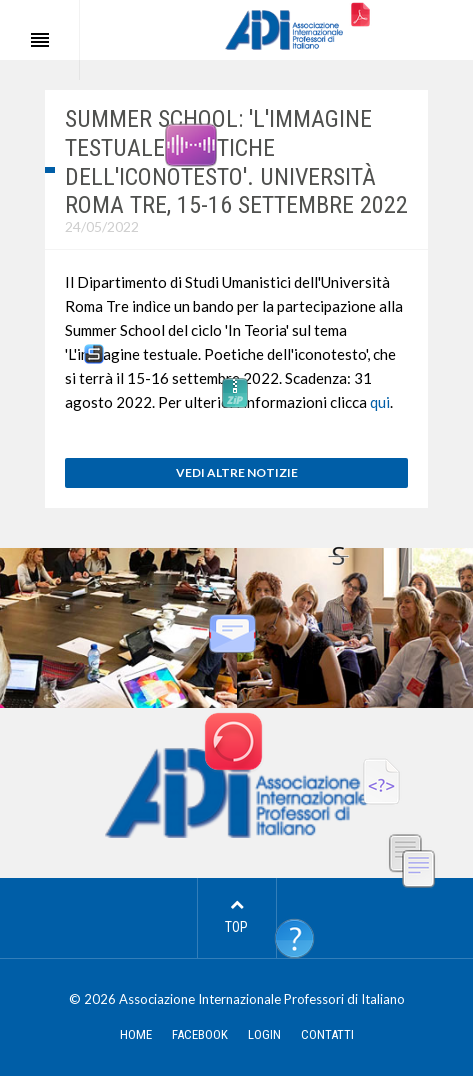 This screenshot has height=1076, width=473. What do you see at coordinates (235, 393) in the screenshot?
I see `open a compressed zip archive` at bounding box center [235, 393].